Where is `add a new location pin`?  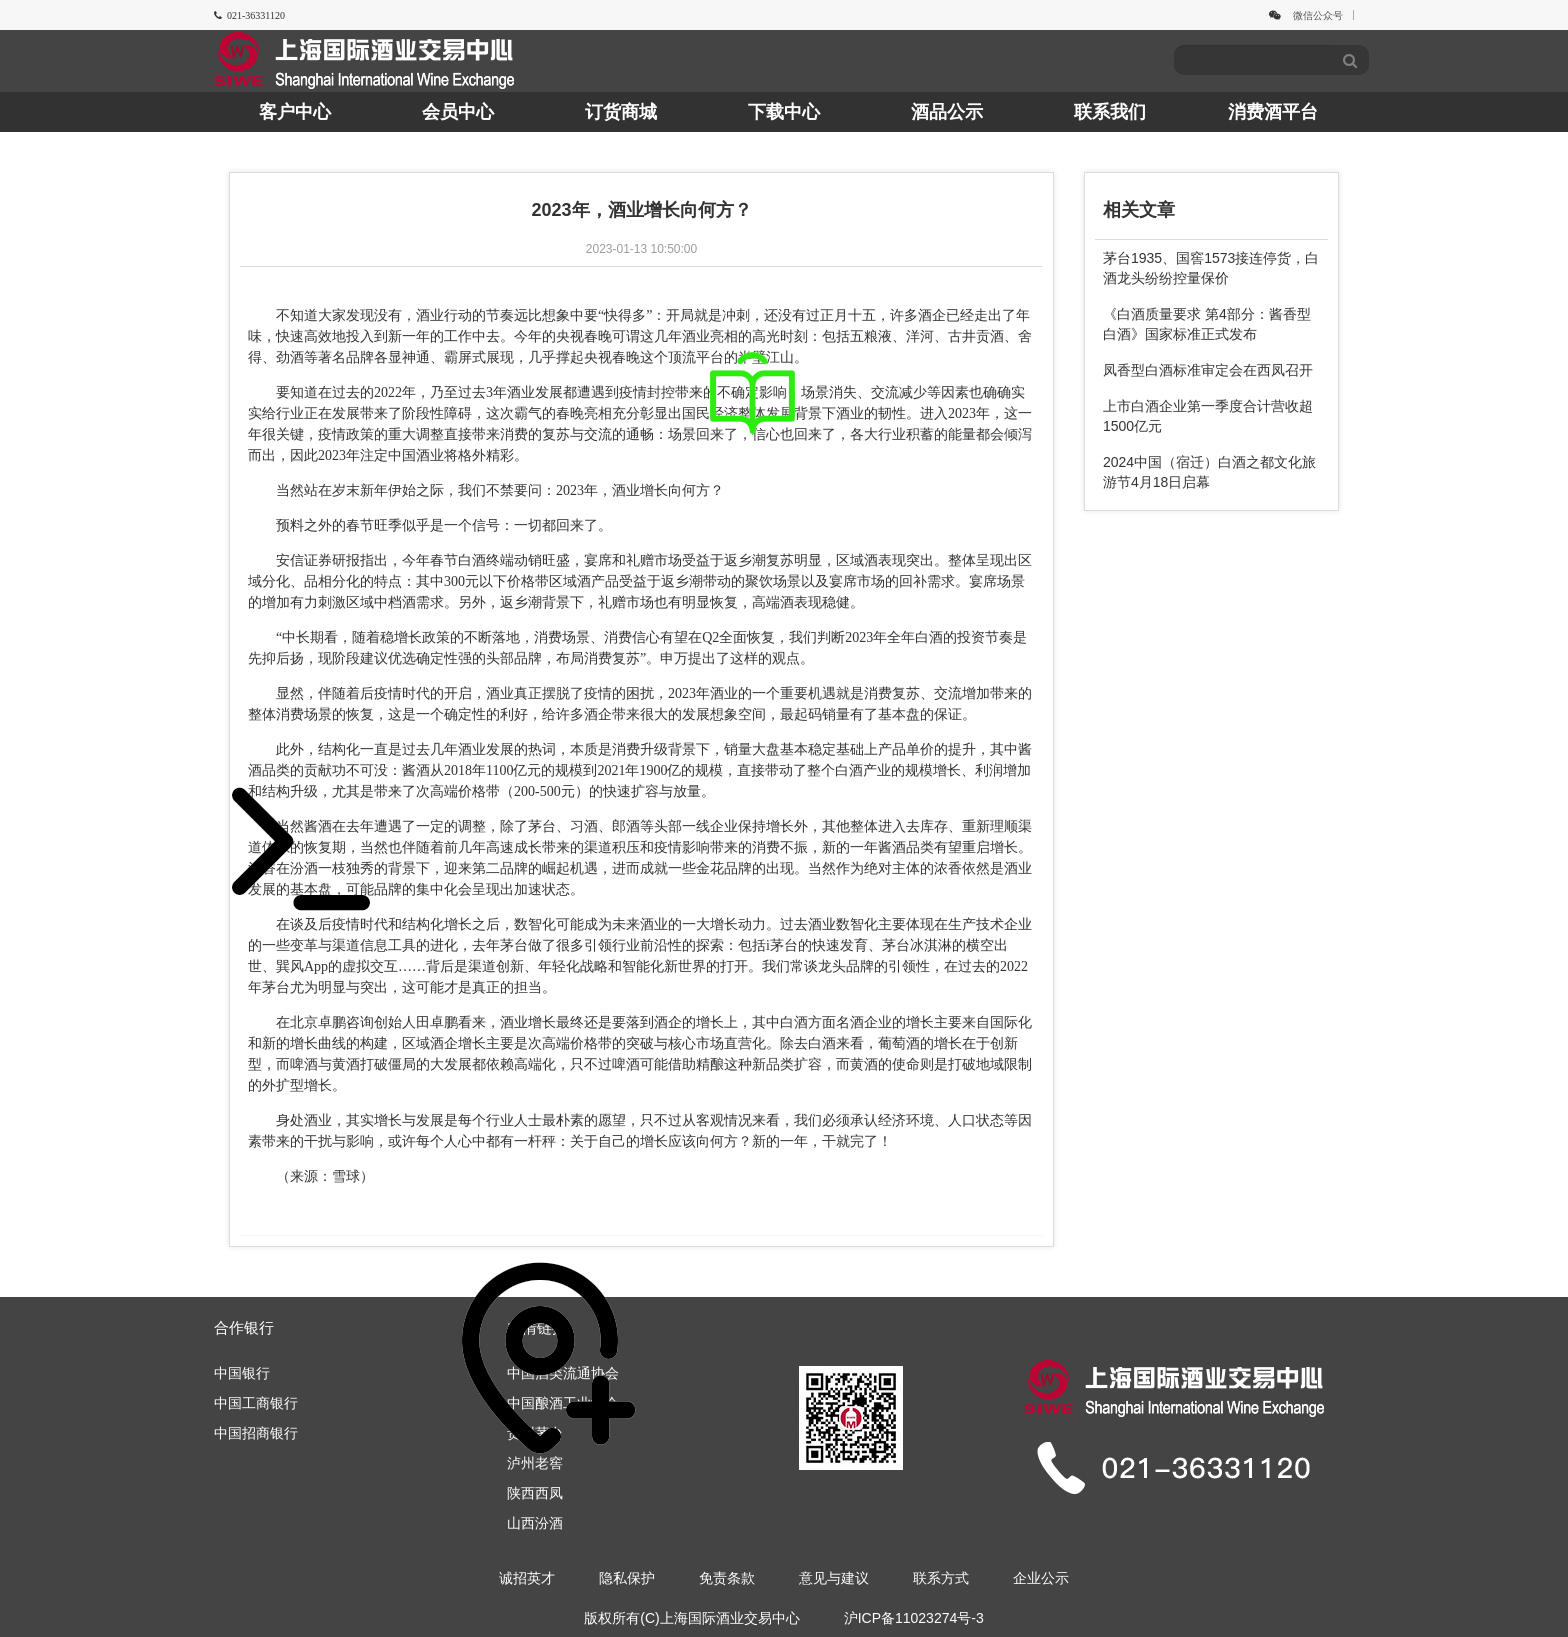 add a new location pin is located at coordinates (540, 1358).